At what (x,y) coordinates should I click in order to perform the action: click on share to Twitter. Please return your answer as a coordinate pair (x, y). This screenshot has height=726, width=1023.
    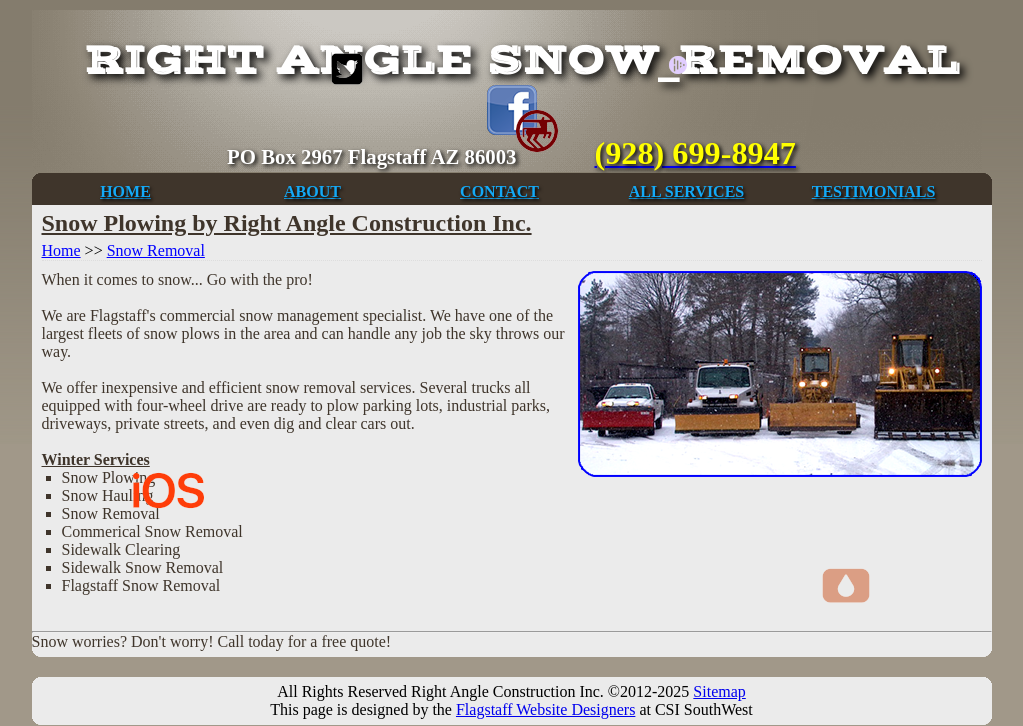
    Looking at the image, I should click on (347, 69).